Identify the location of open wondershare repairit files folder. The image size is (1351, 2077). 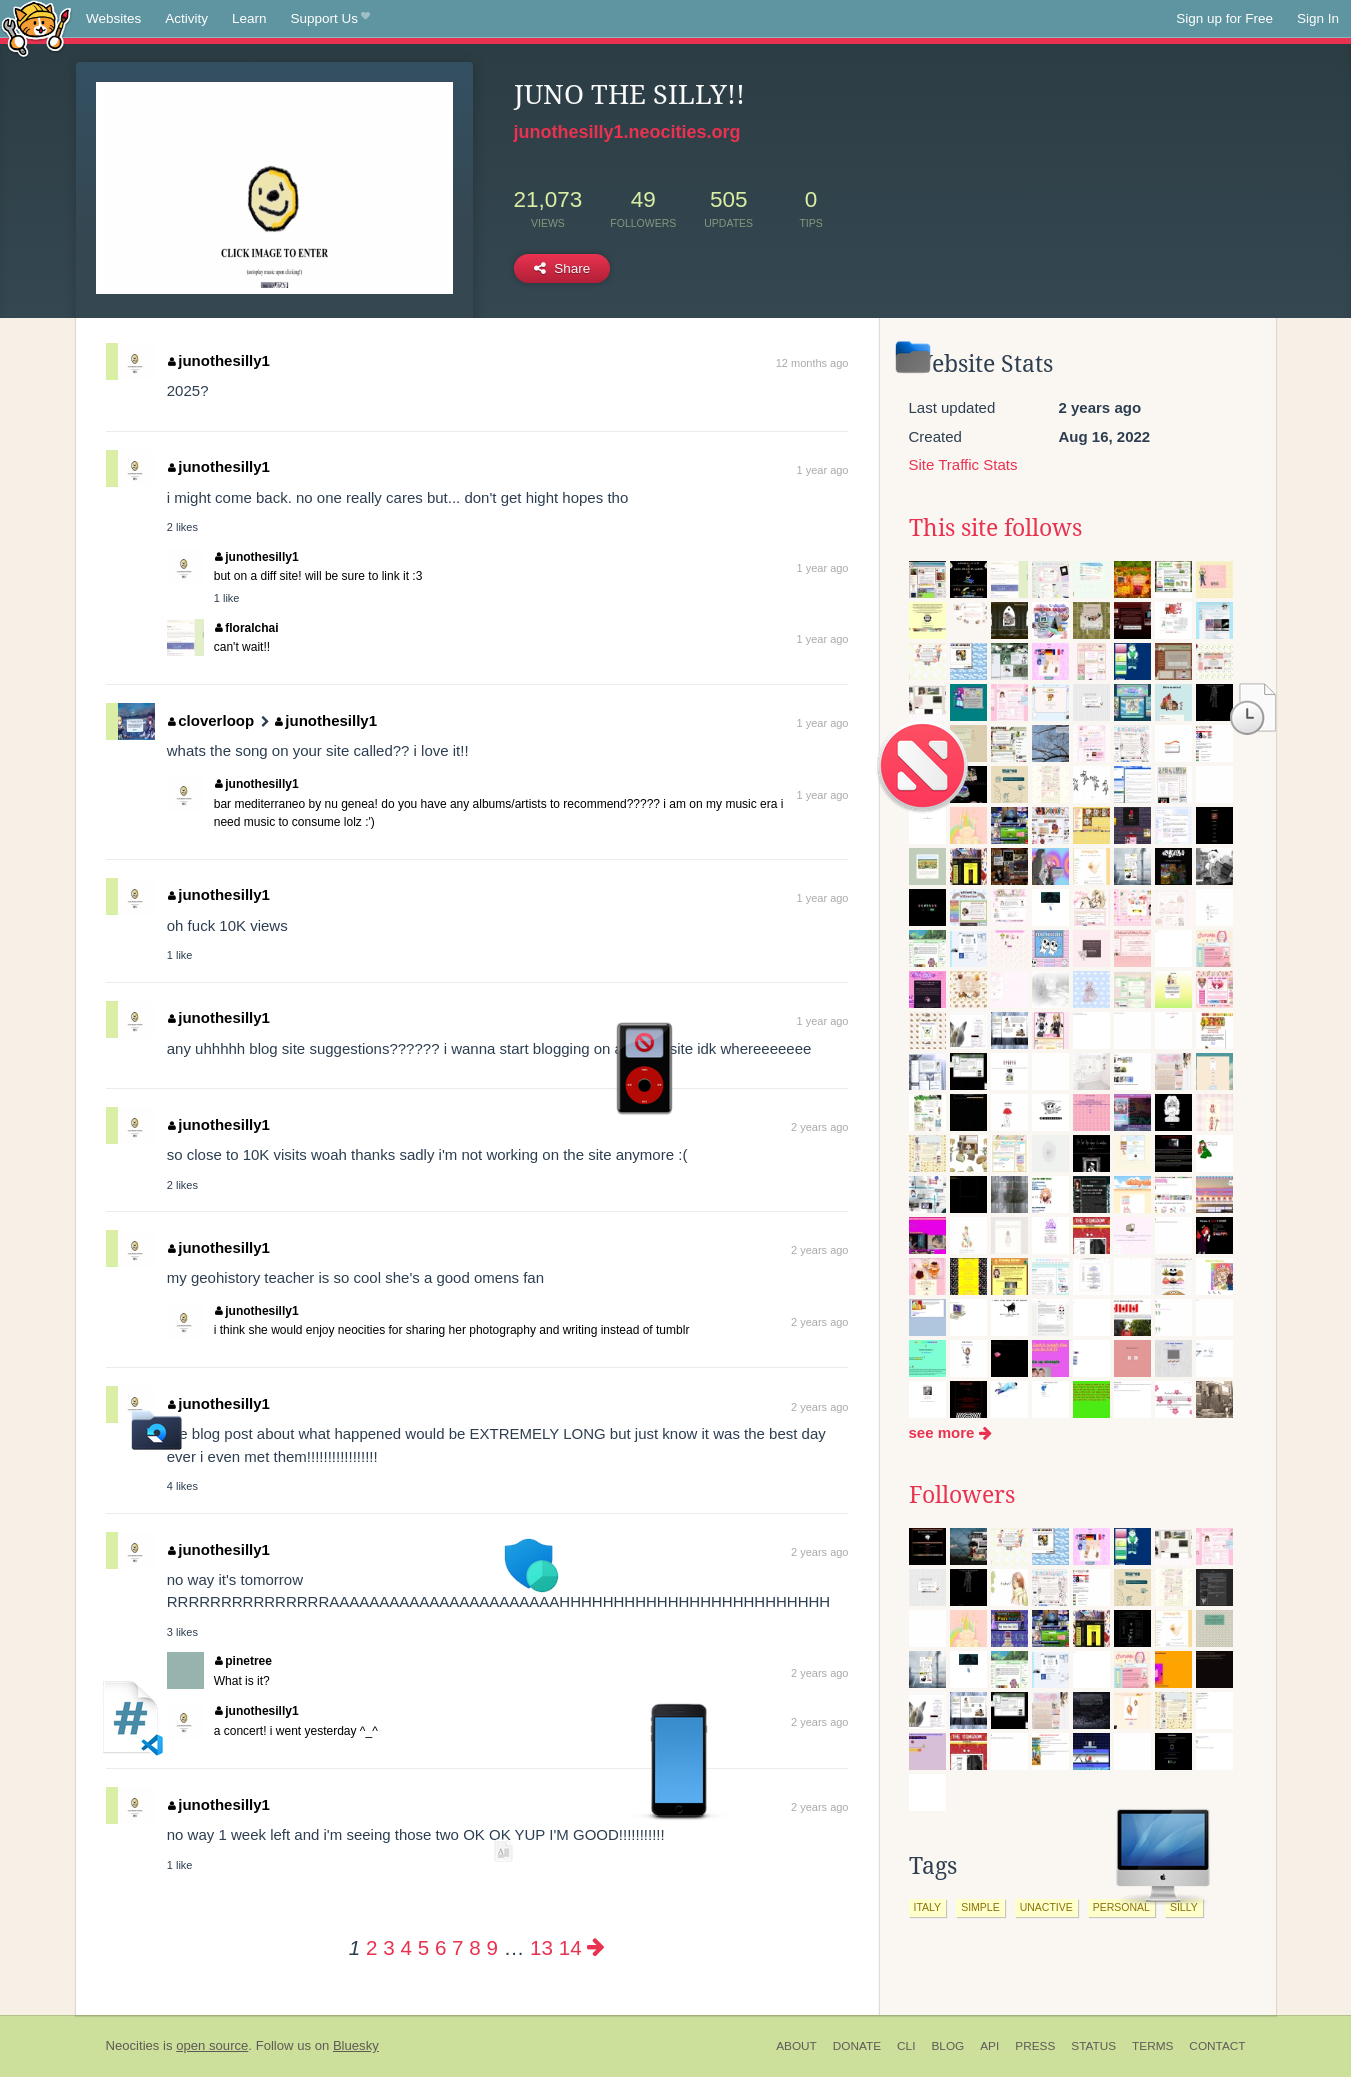
(156, 1431).